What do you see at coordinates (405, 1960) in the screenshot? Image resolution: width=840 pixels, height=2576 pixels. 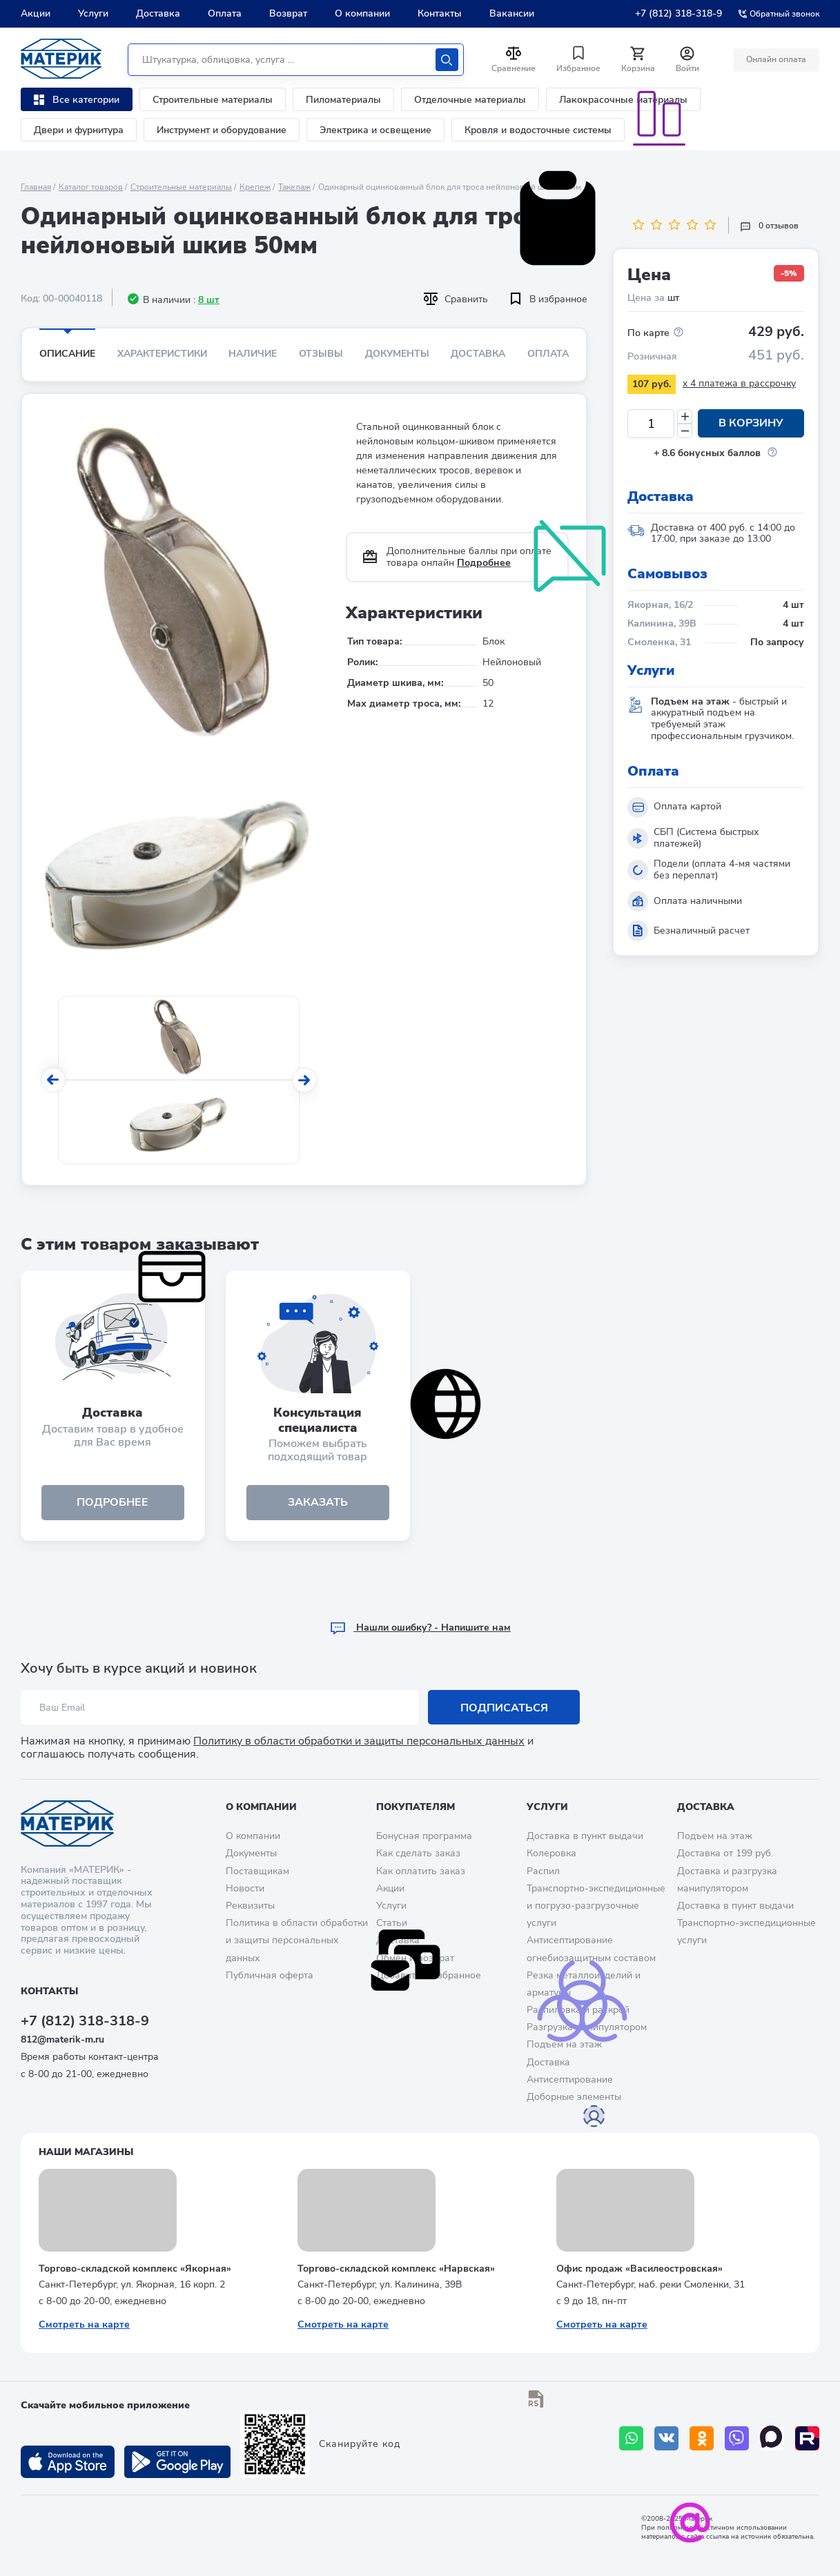 I see `access bulk mail or mass email tools` at bounding box center [405, 1960].